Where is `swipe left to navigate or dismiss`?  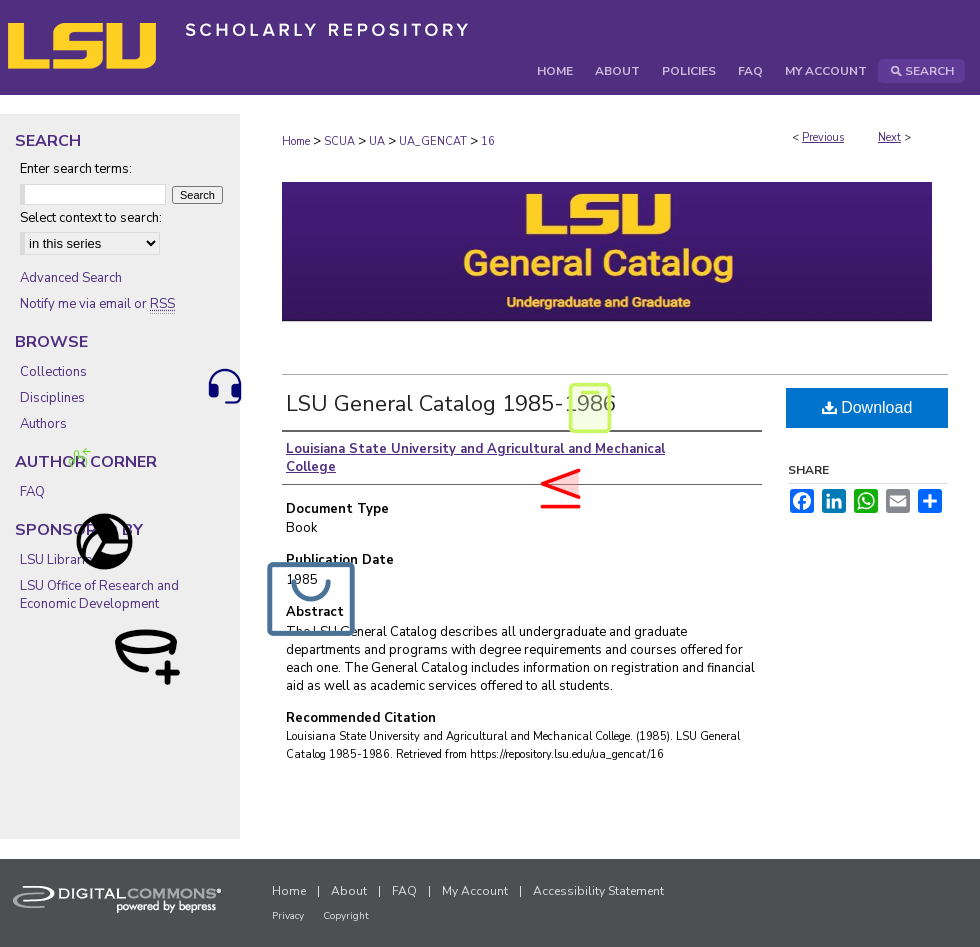
swipe left to navigate or dismiss is located at coordinates (78, 458).